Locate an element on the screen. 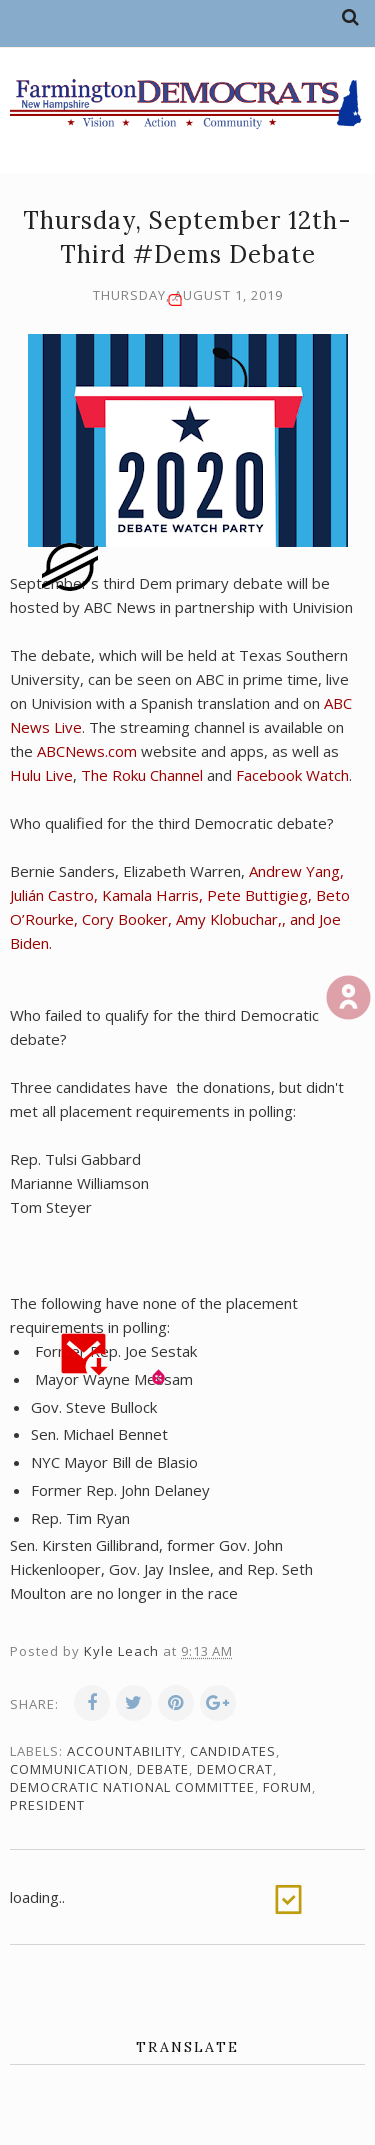 The image size is (375, 2145). indicates current humidity level is located at coordinates (158, 1377).